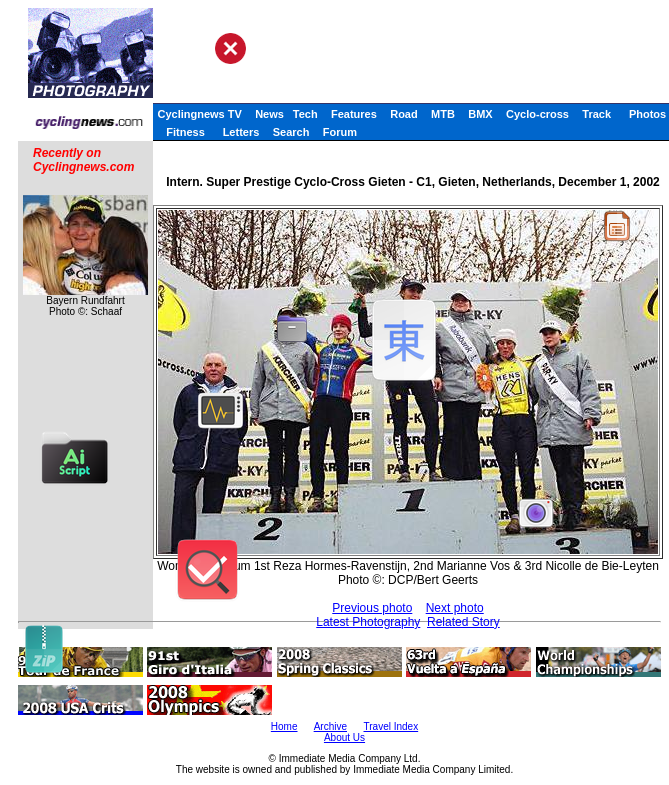 Image resolution: width=669 pixels, height=785 pixels. What do you see at coordinates (207, 569) in the screenshot?
I see `open dconf editor to modify system configuration settings` at bounding box center [207, 569].